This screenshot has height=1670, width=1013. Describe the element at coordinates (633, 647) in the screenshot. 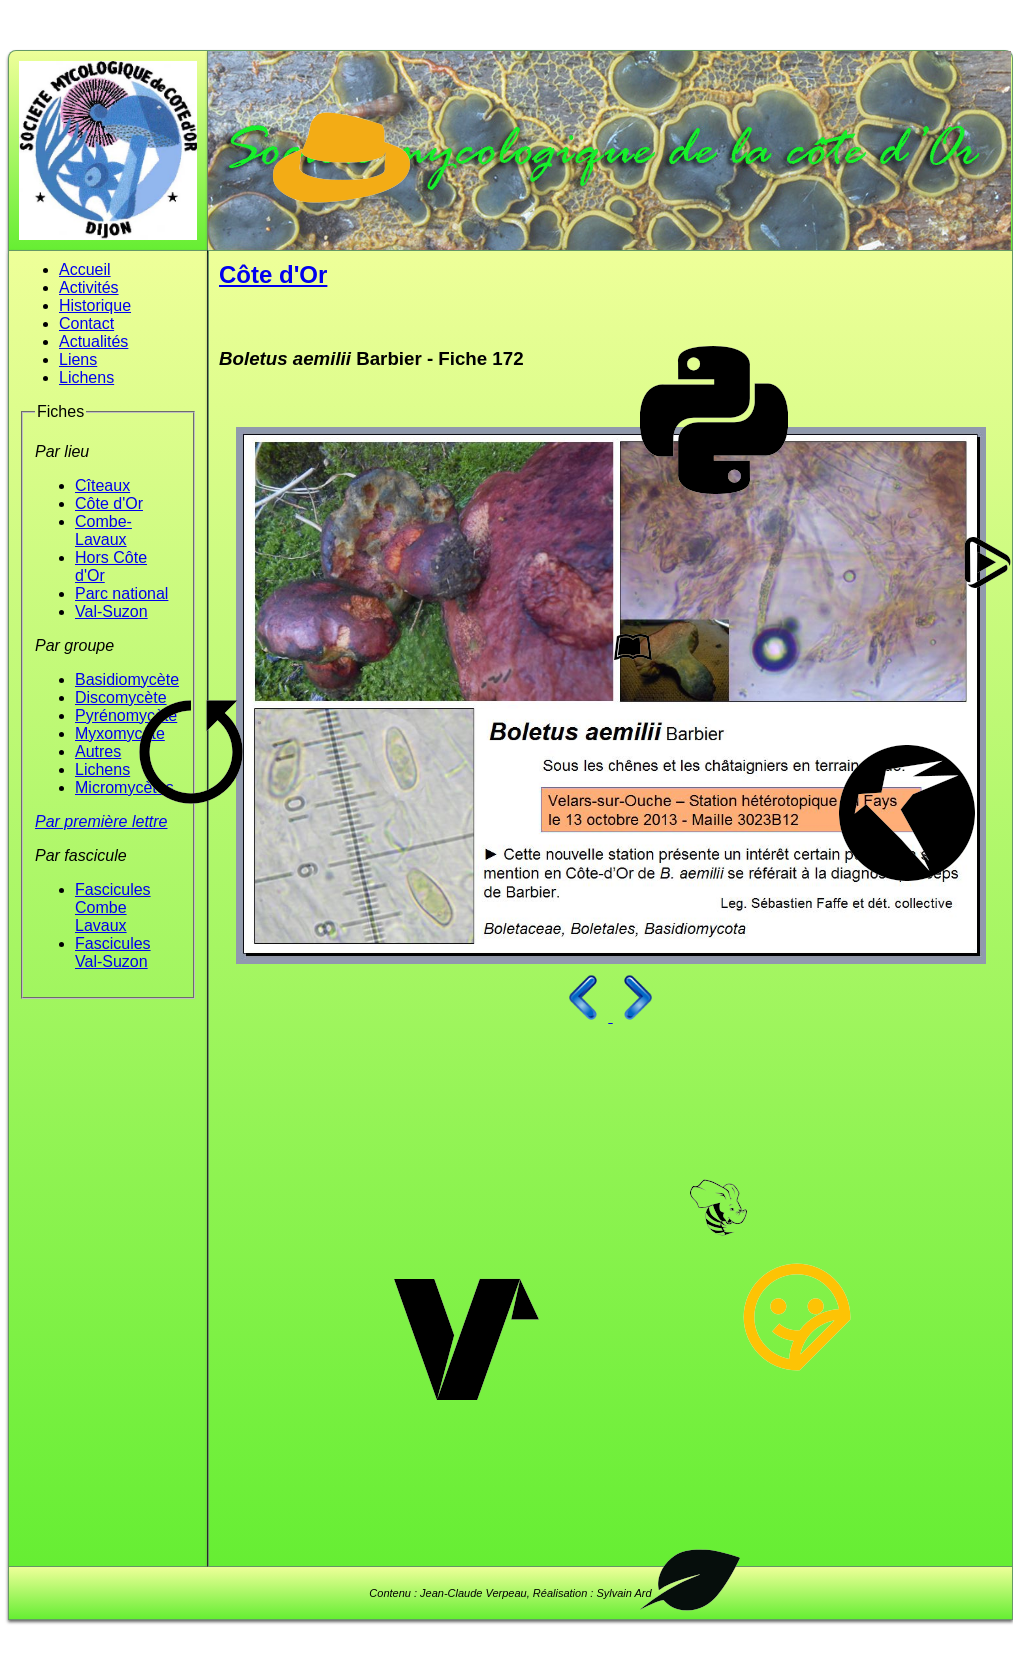

I see `visit Leanpub publishing platform` at that location.